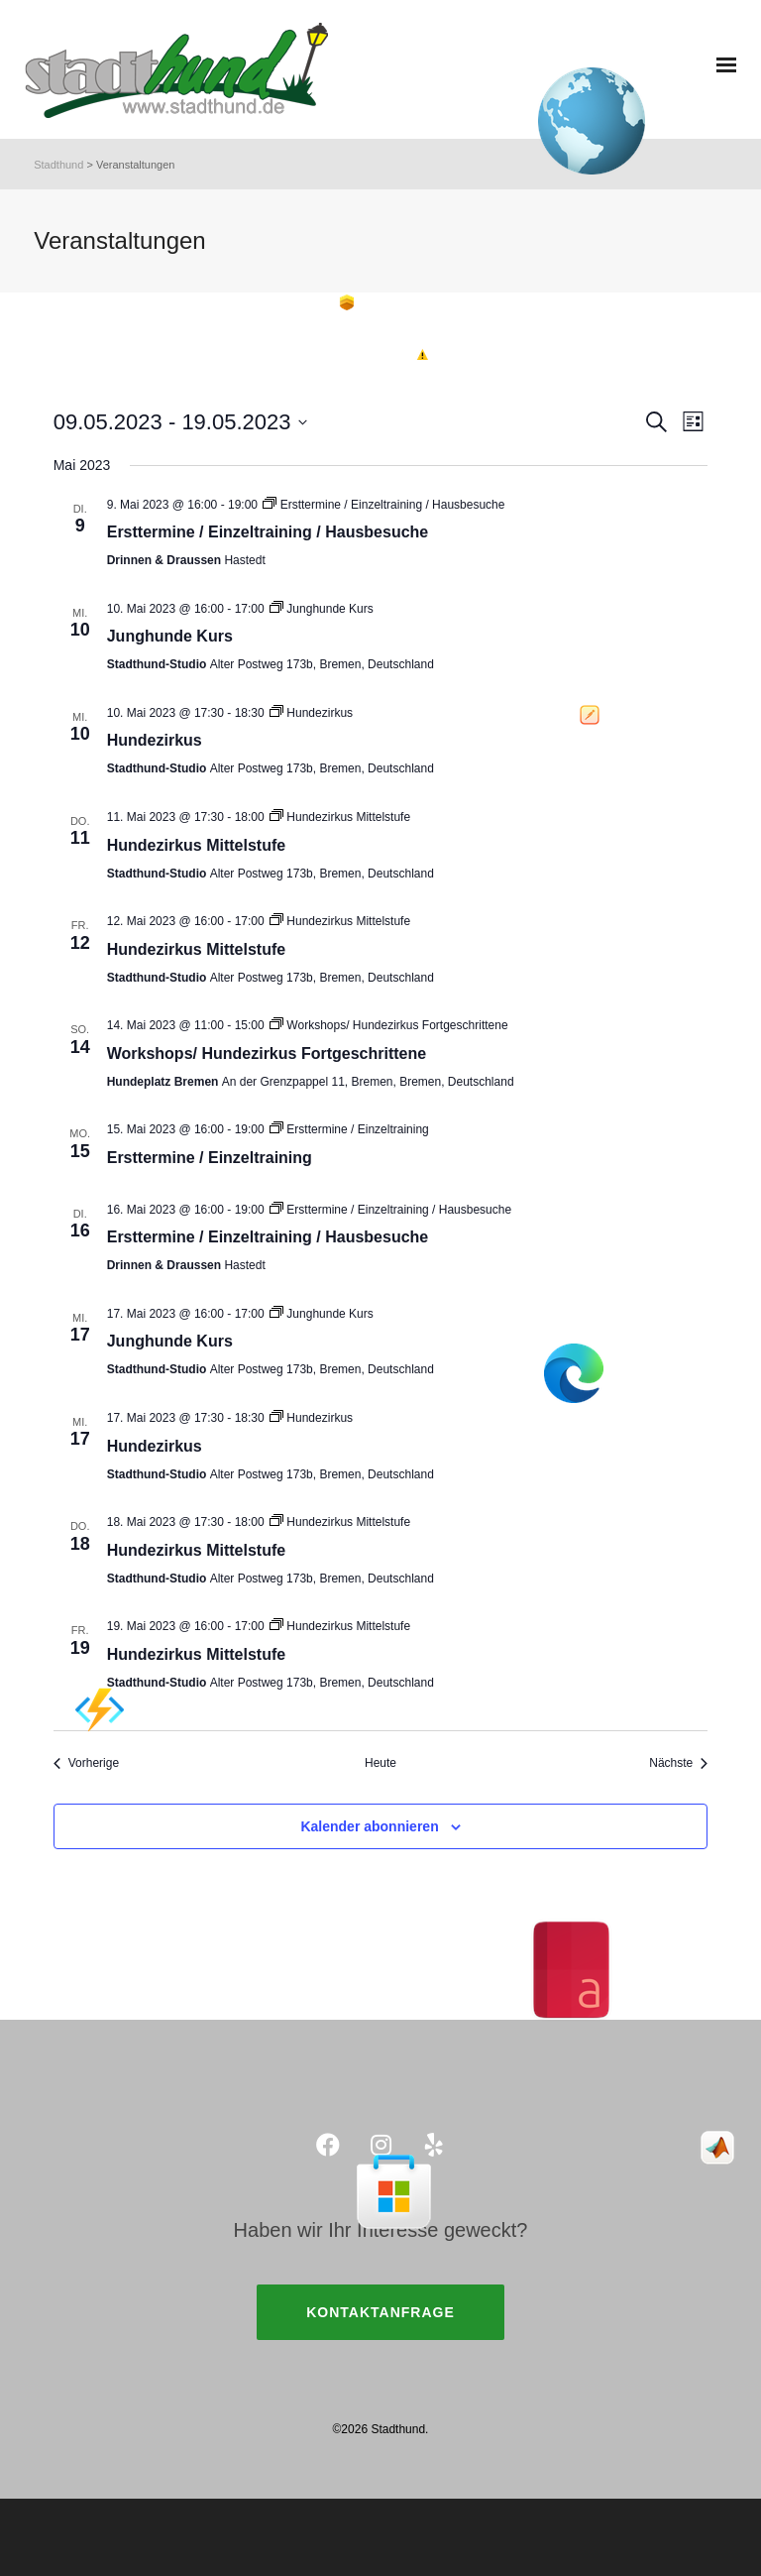  Describe the element at coordinates (717, 2148) in the screenshot. I see `open MATLAB application` at that location.